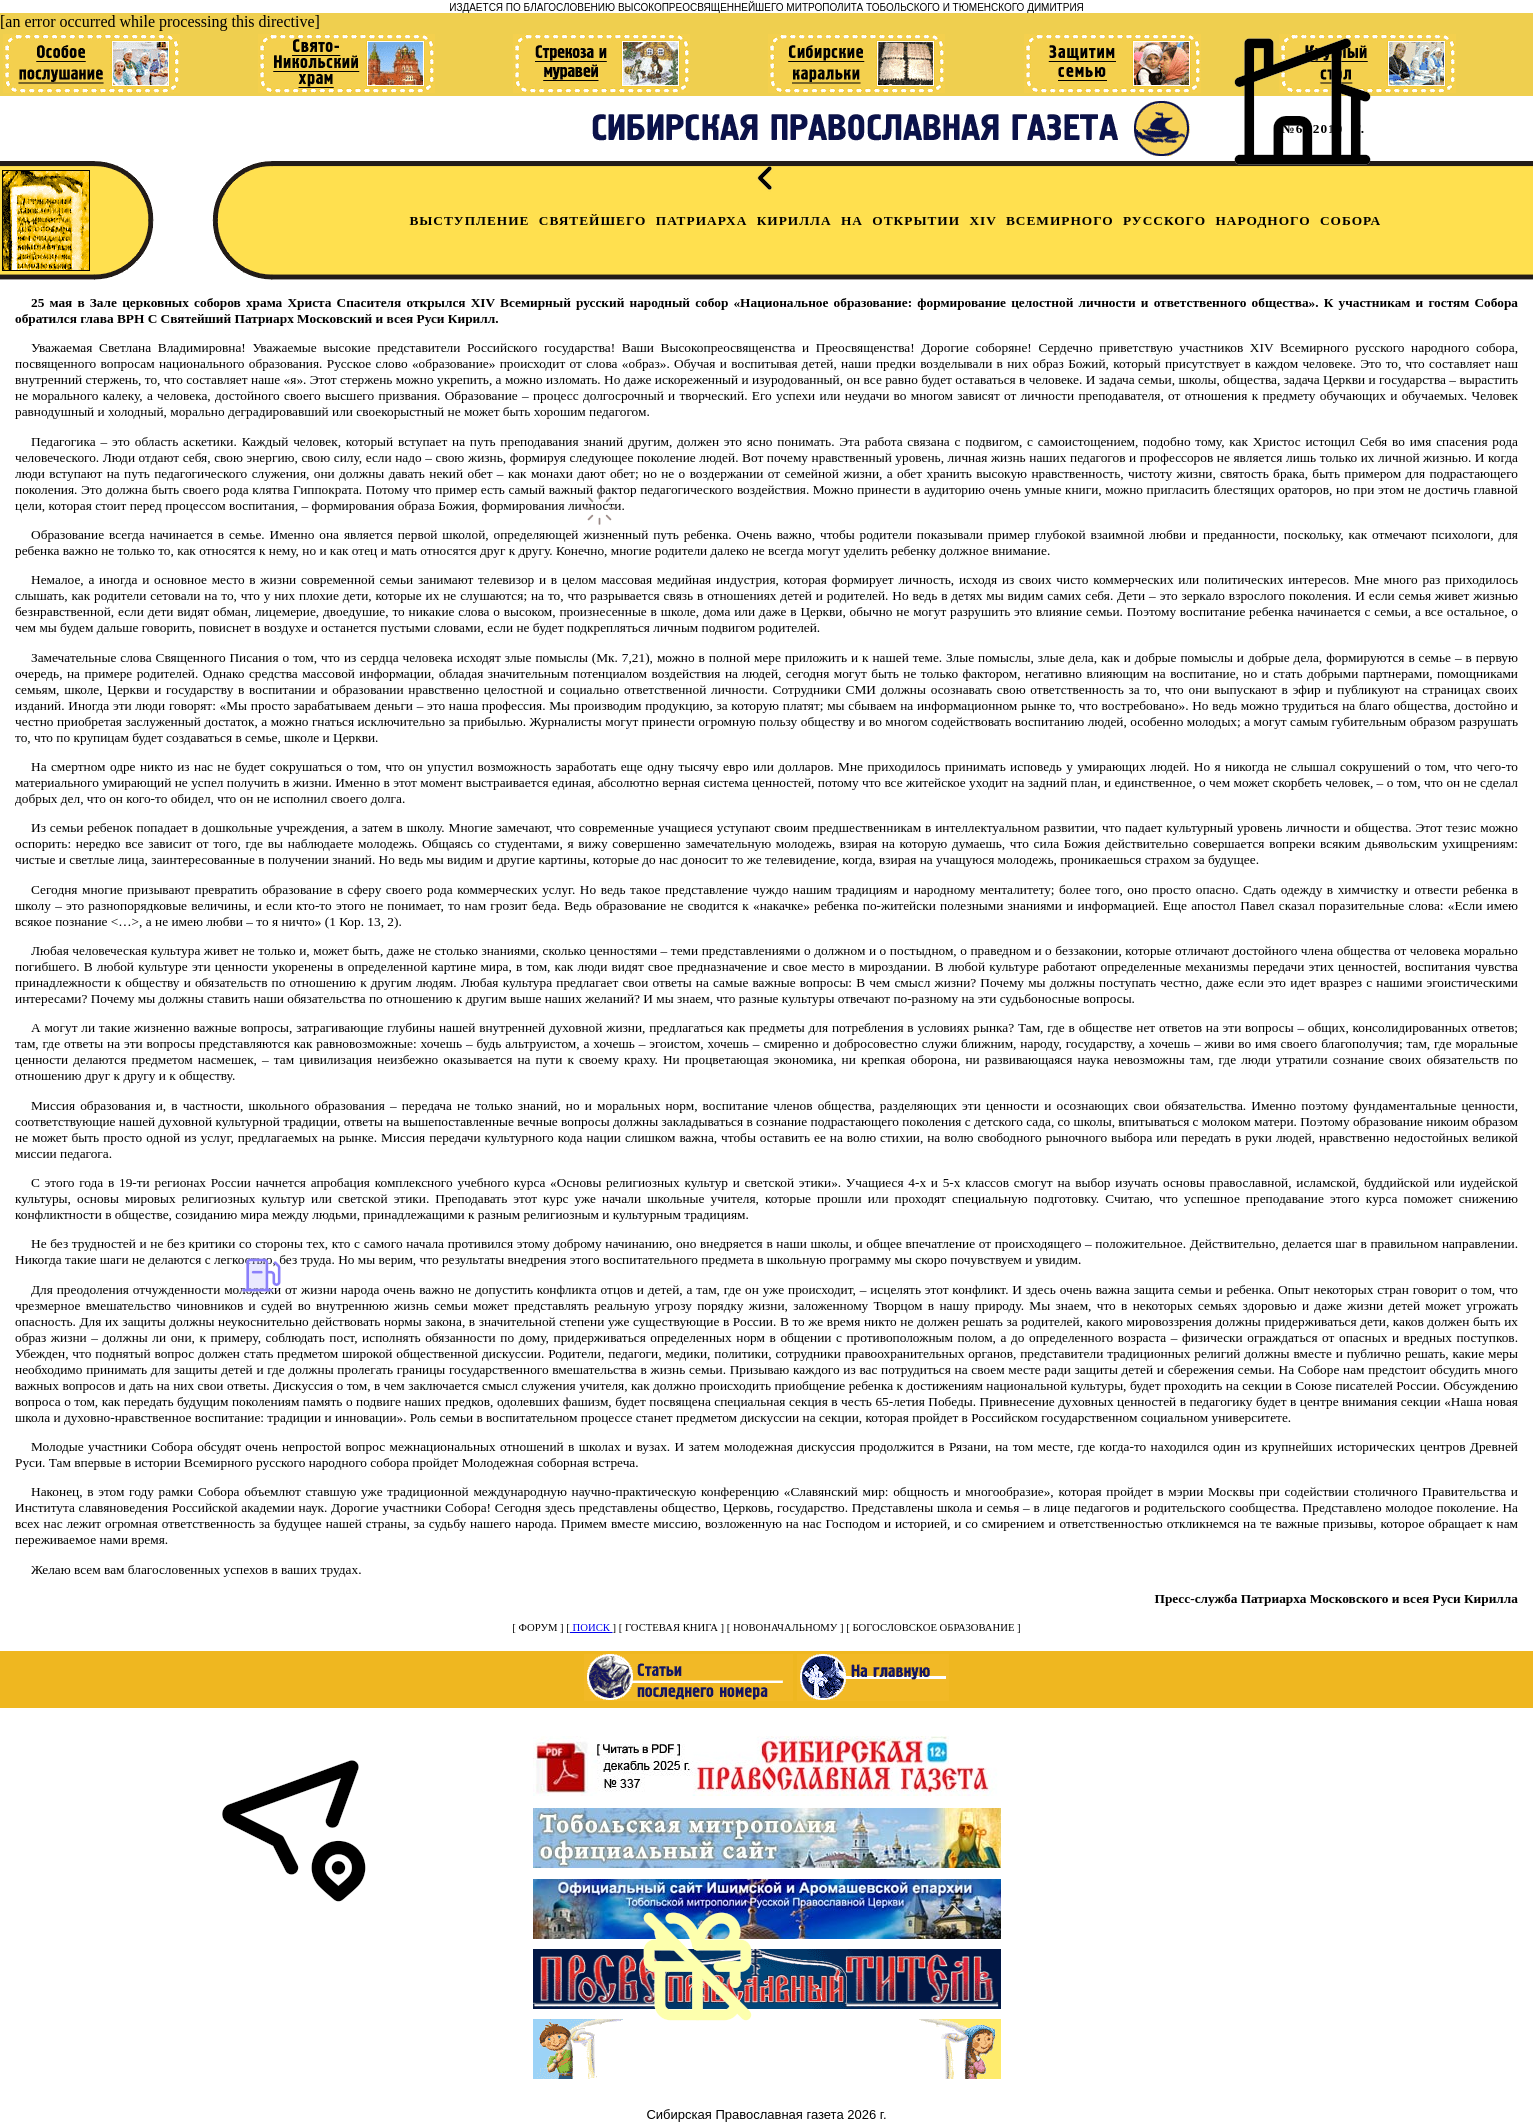 This screenshot has height=2124, width=1533. I want to click on go back to the previous screen, so click(765, 178).